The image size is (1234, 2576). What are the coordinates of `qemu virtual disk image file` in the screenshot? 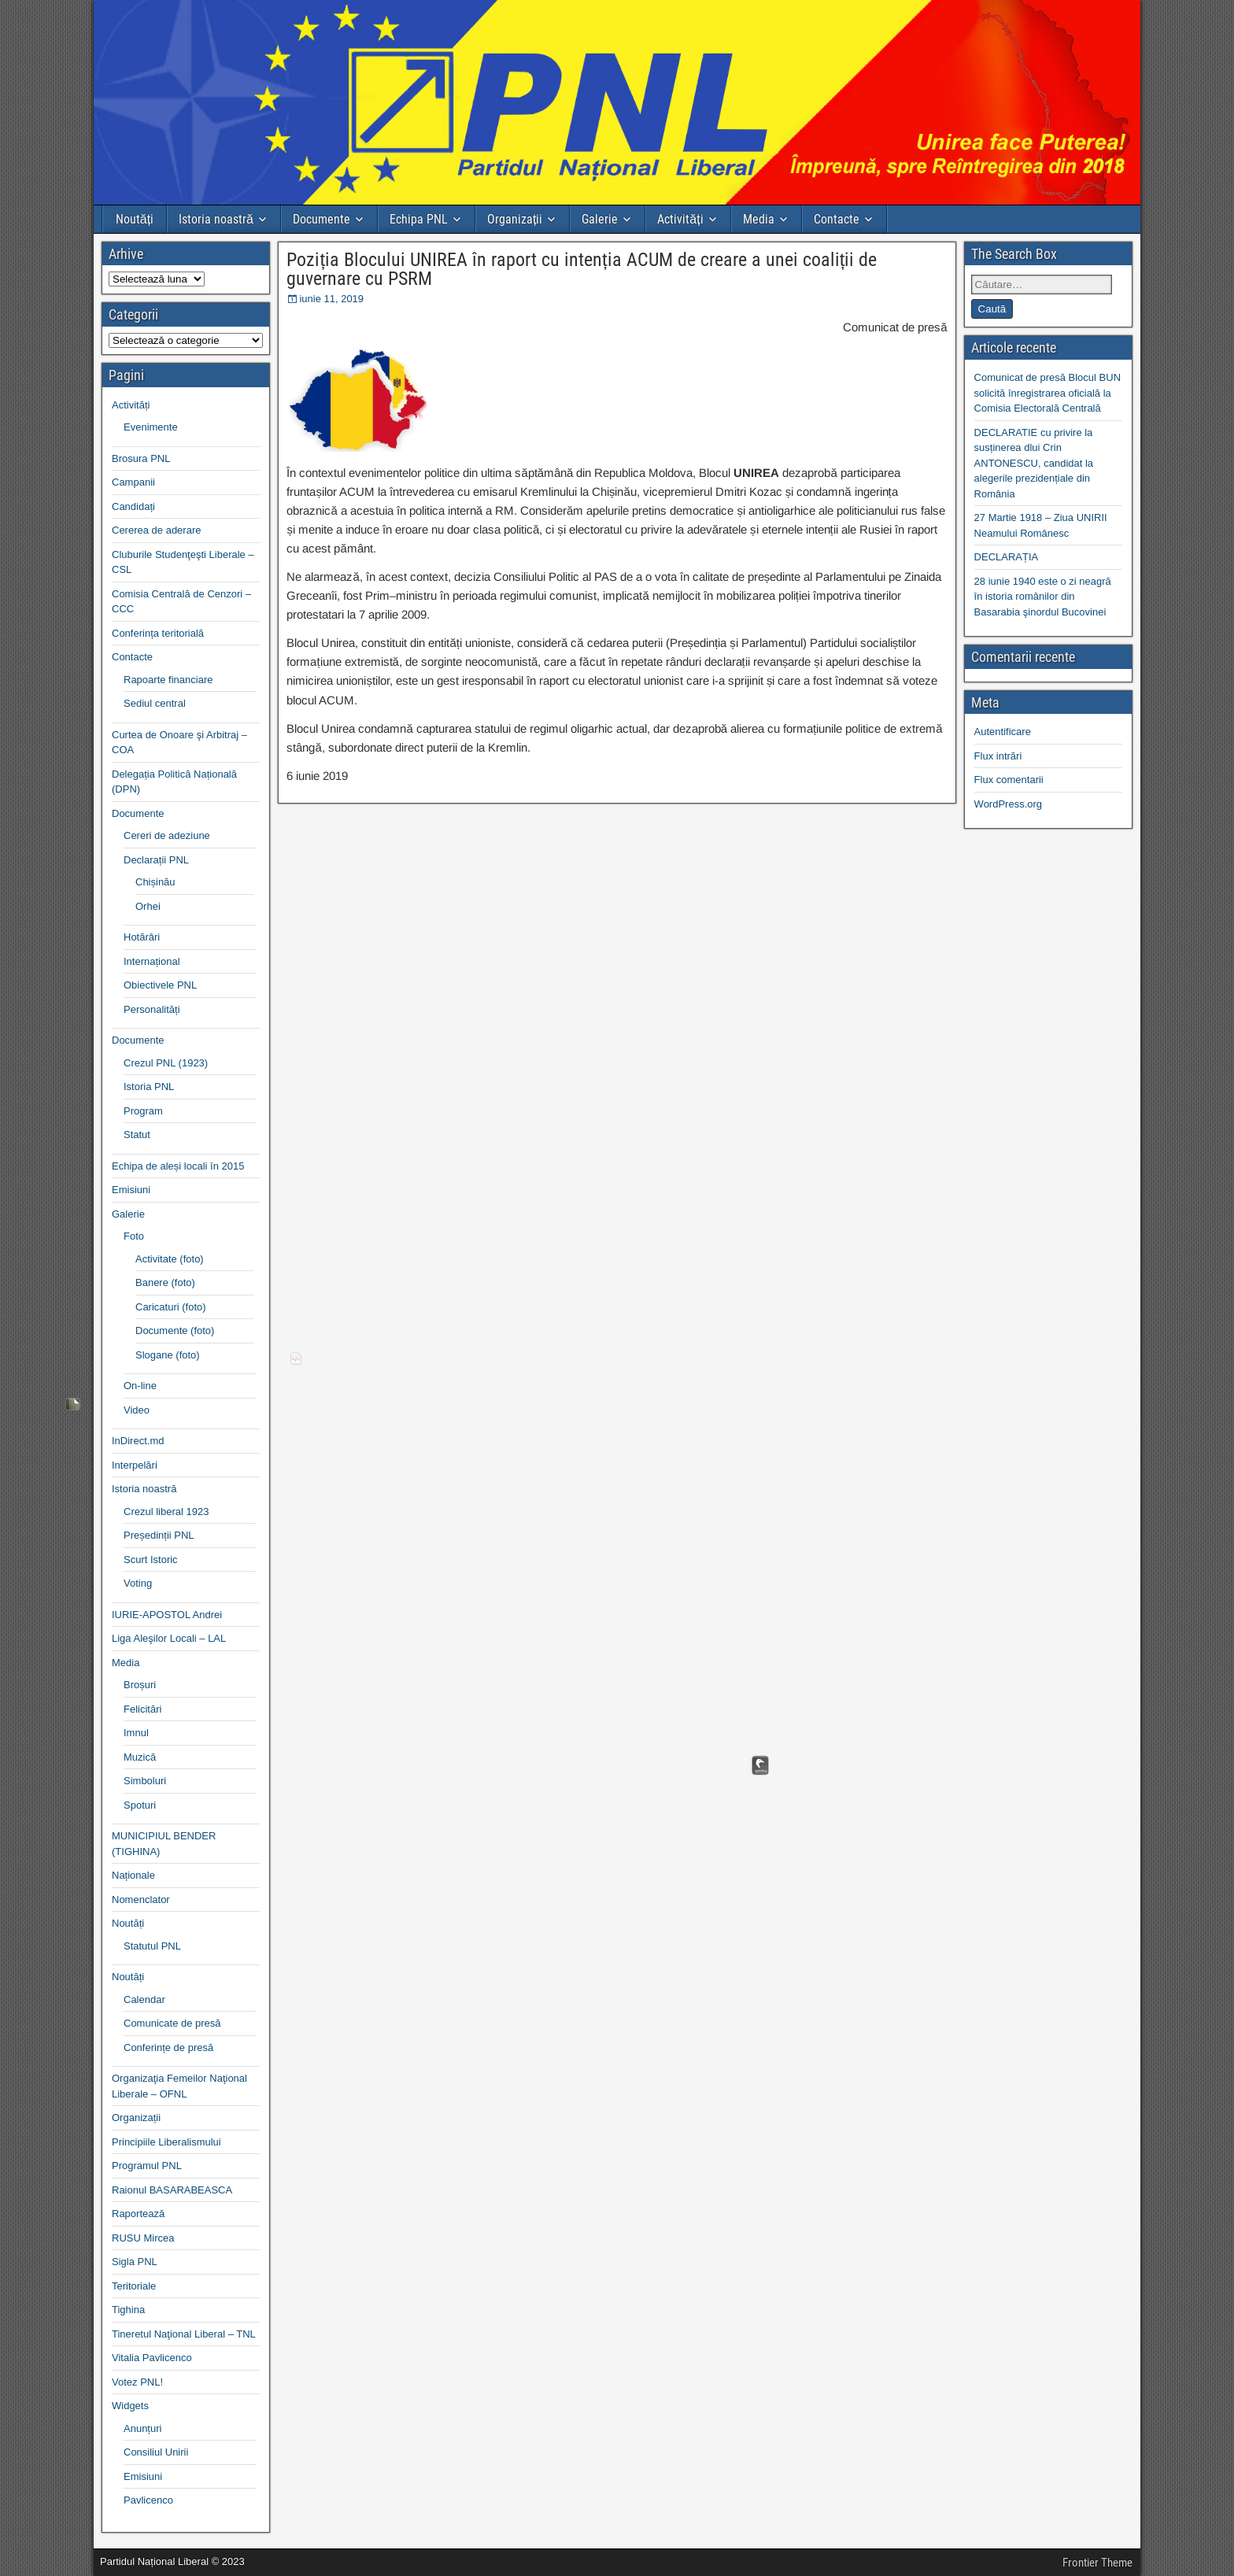 It's located at (760, 1765).